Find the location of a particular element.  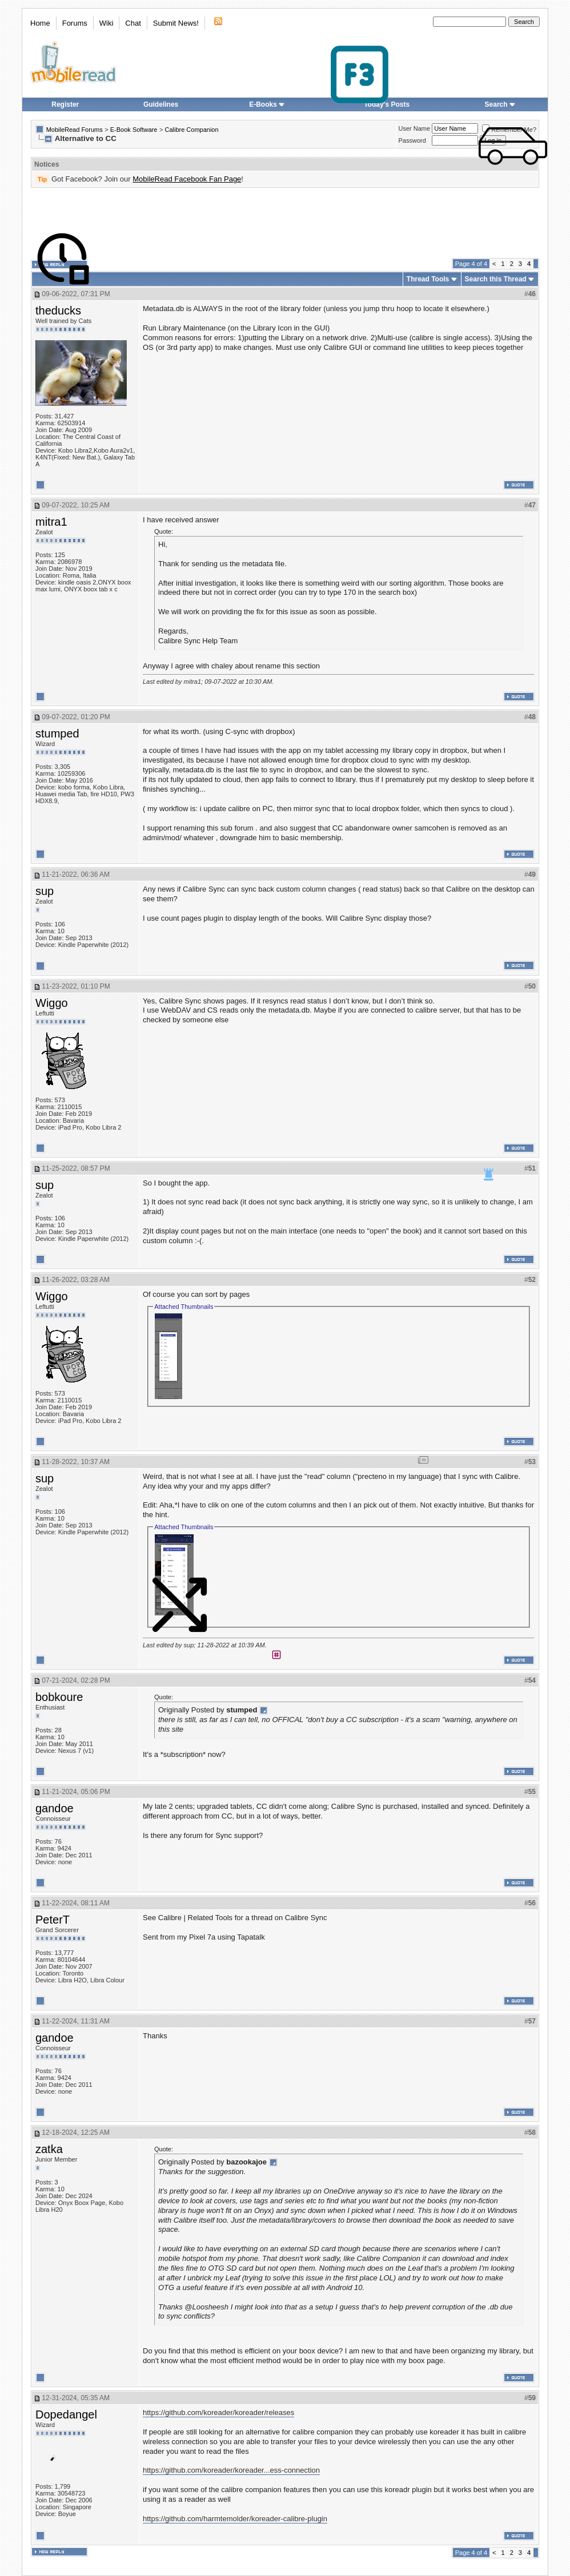

swap or exchange items is located at coordinates (179, 1605).